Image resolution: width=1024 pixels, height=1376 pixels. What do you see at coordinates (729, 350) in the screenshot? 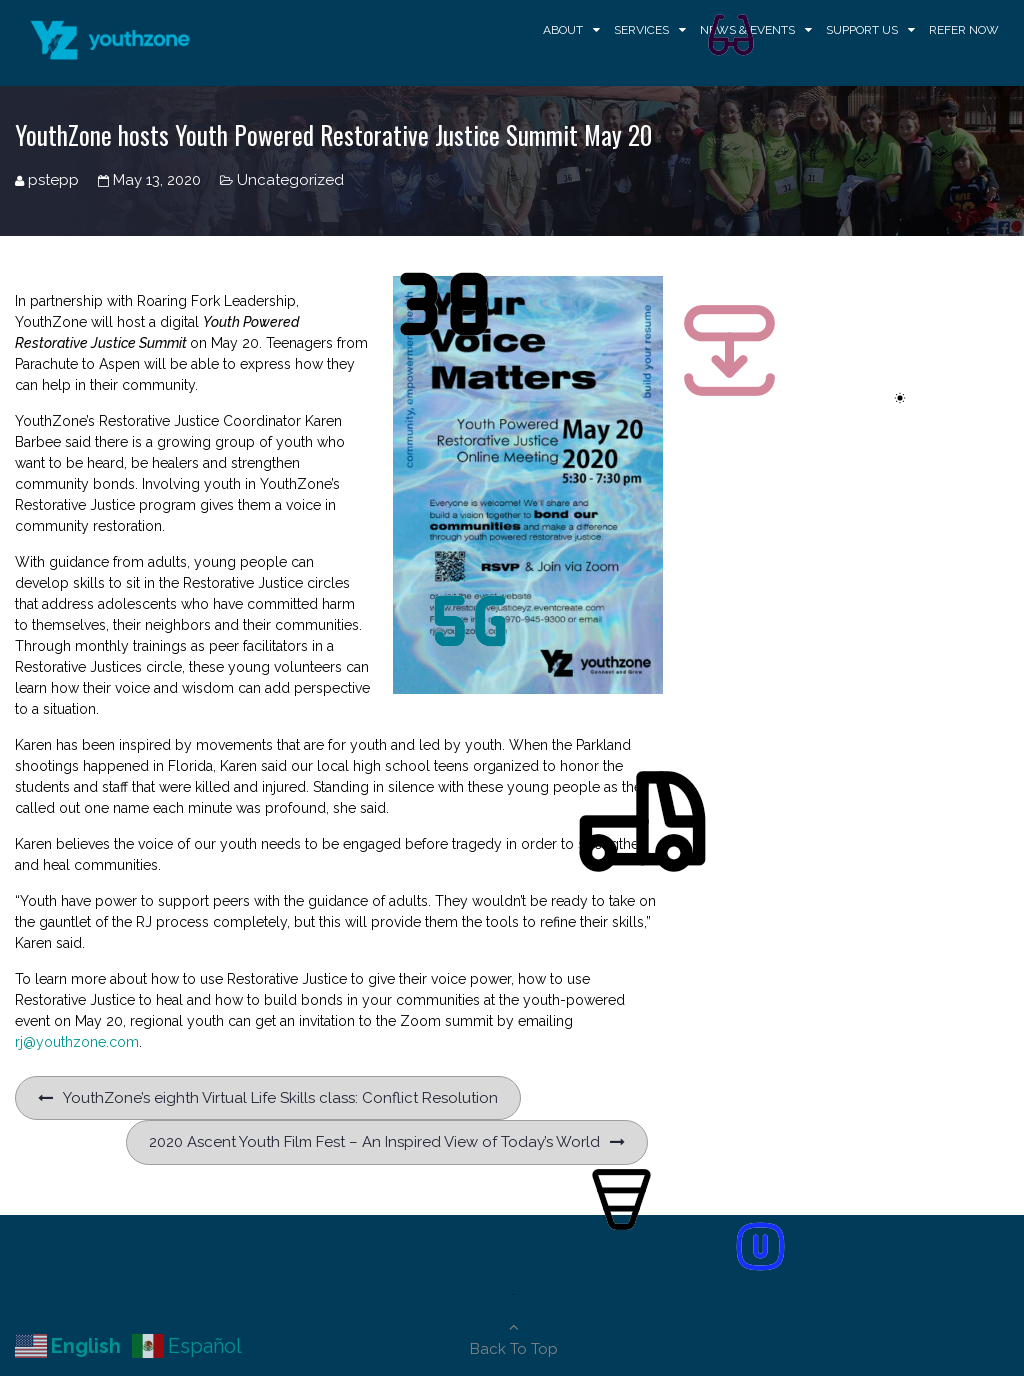
I see `move element to bottom of layout` at bounding box center [729, 350].